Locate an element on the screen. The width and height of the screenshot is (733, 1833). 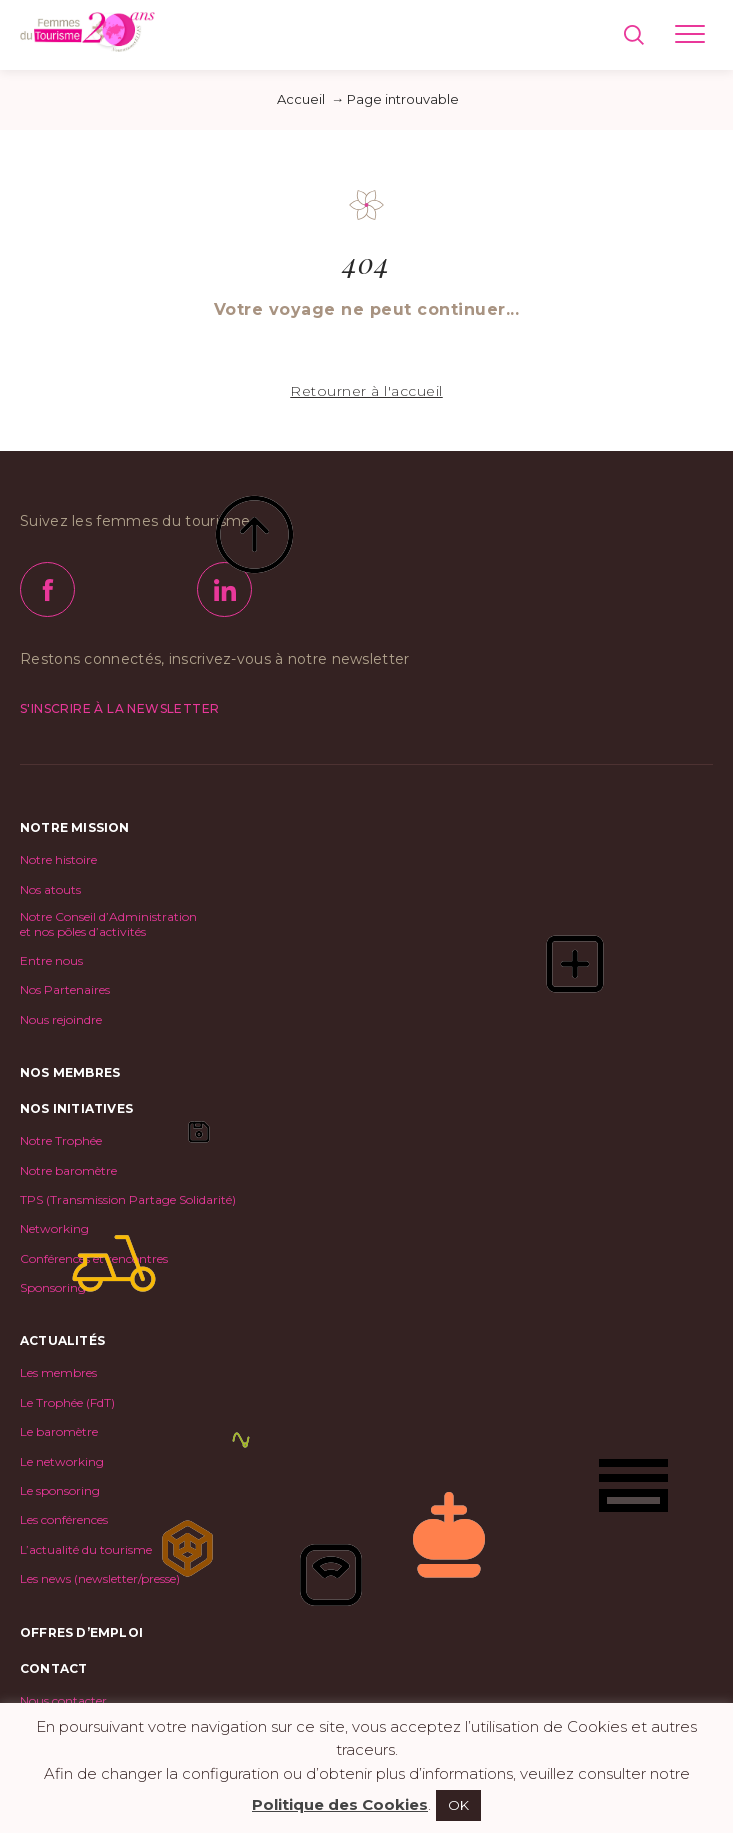
save current file or document is located at coordinates (199, 1132).